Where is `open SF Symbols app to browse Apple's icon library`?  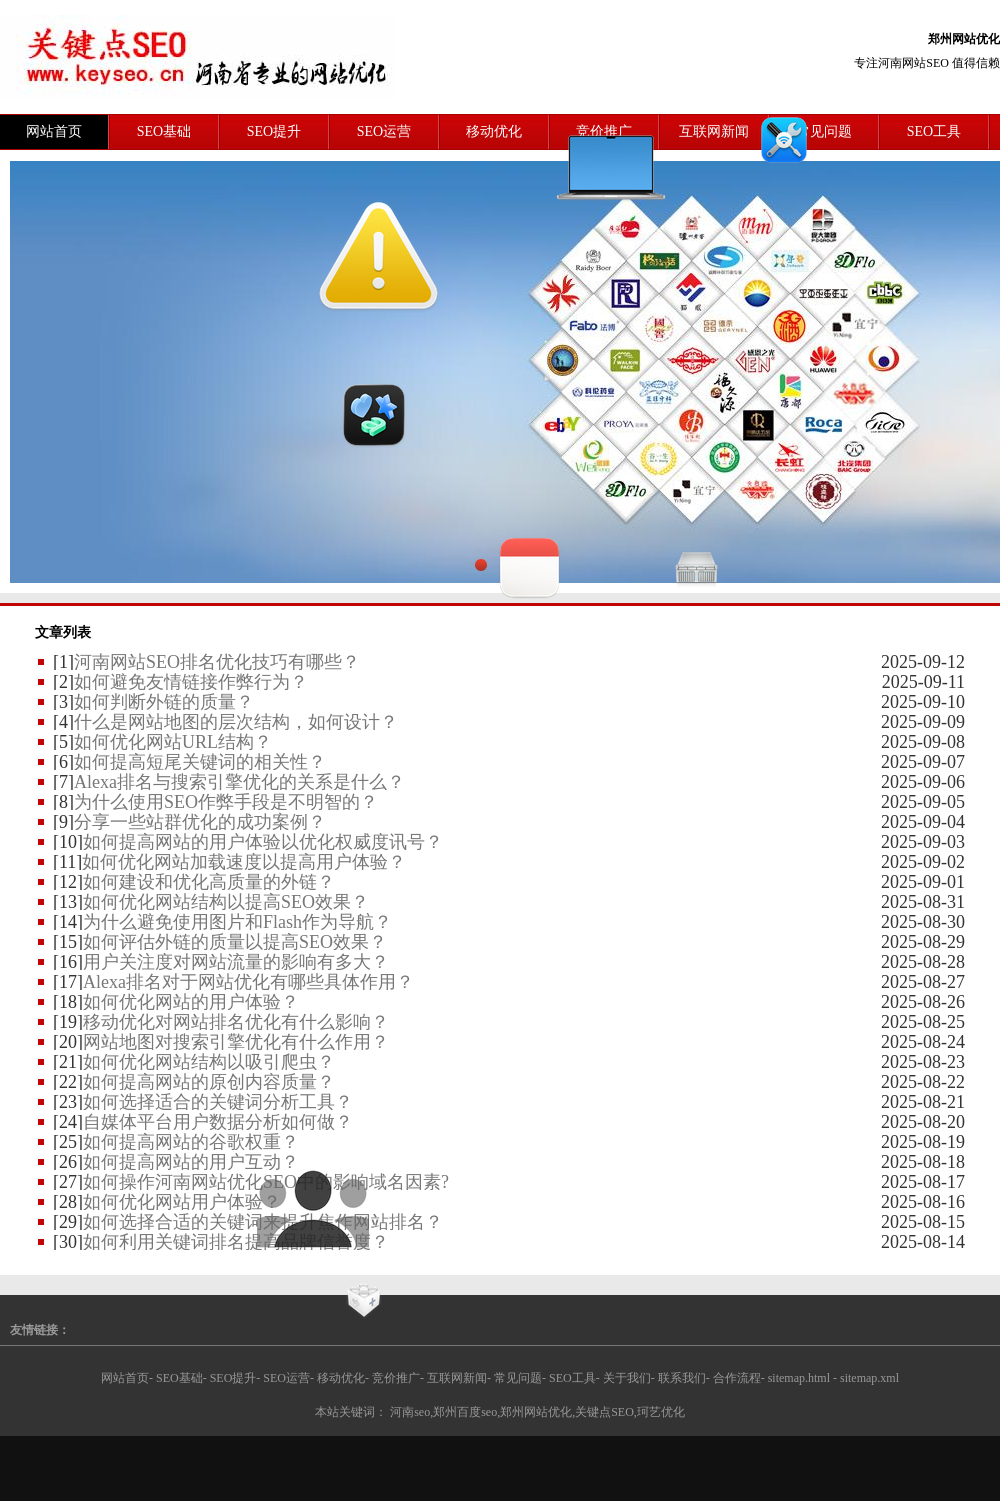 open SF Symbols app to browse Apple's icon library is located at coordinates (374, 415).